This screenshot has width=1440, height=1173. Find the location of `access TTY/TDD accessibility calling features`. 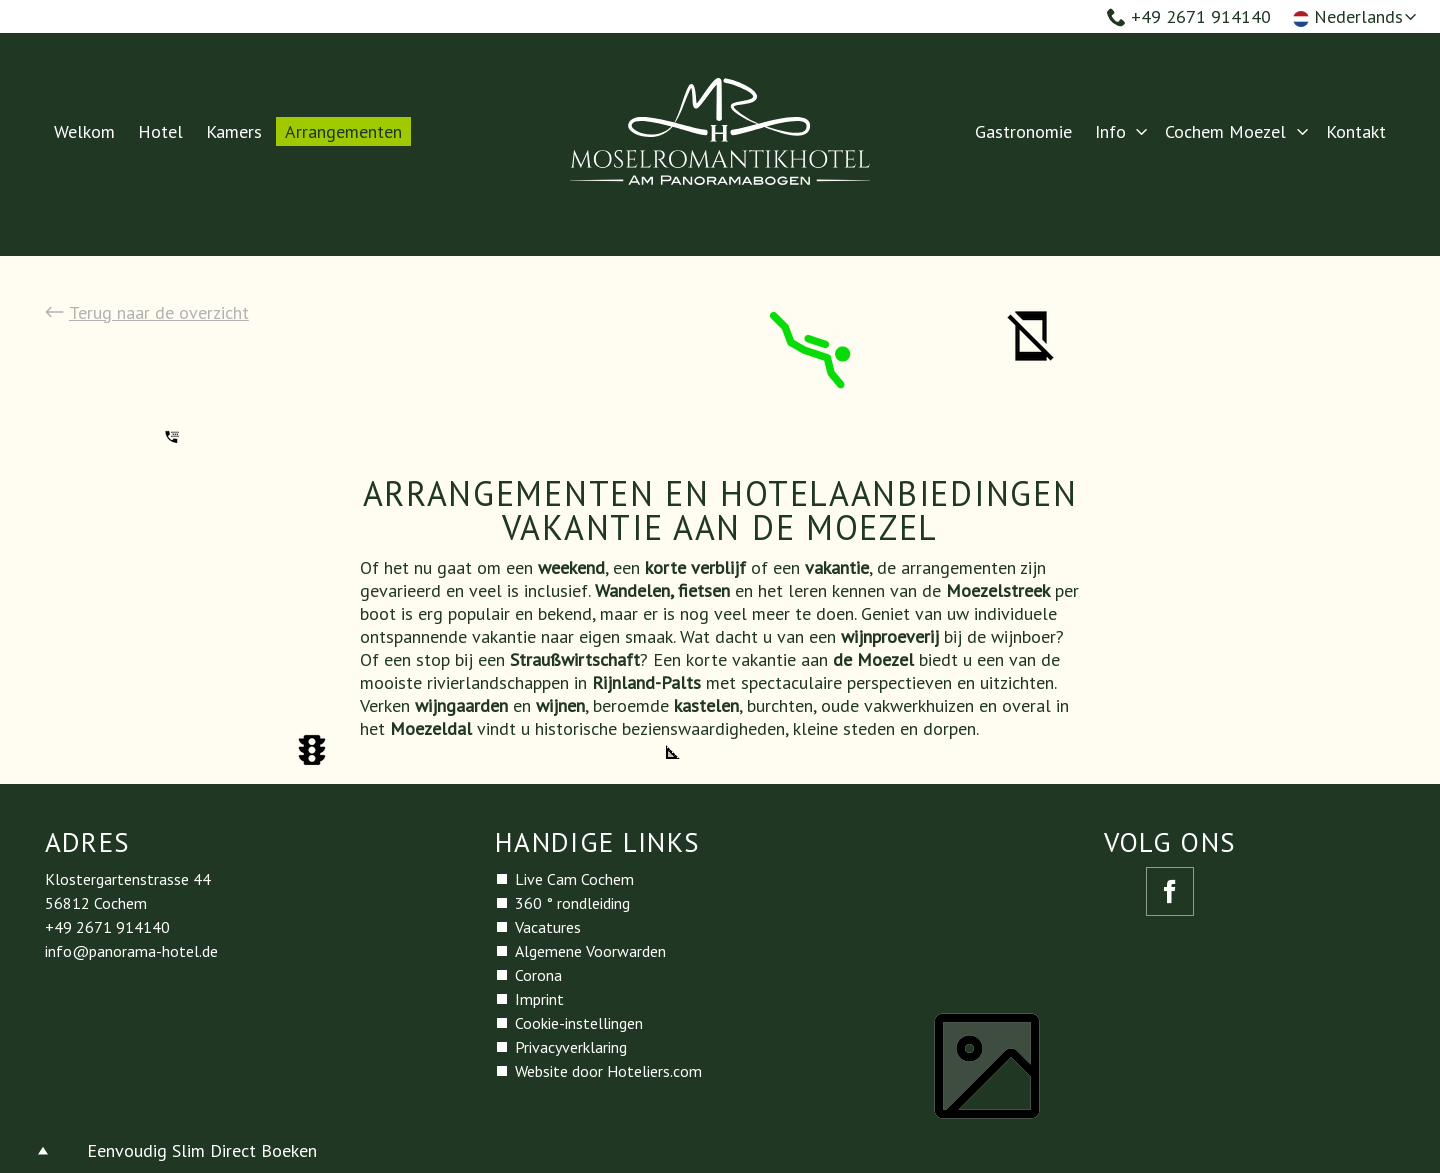

access TTY/TDD accessibility calling features is located at coordinates (172, 437).